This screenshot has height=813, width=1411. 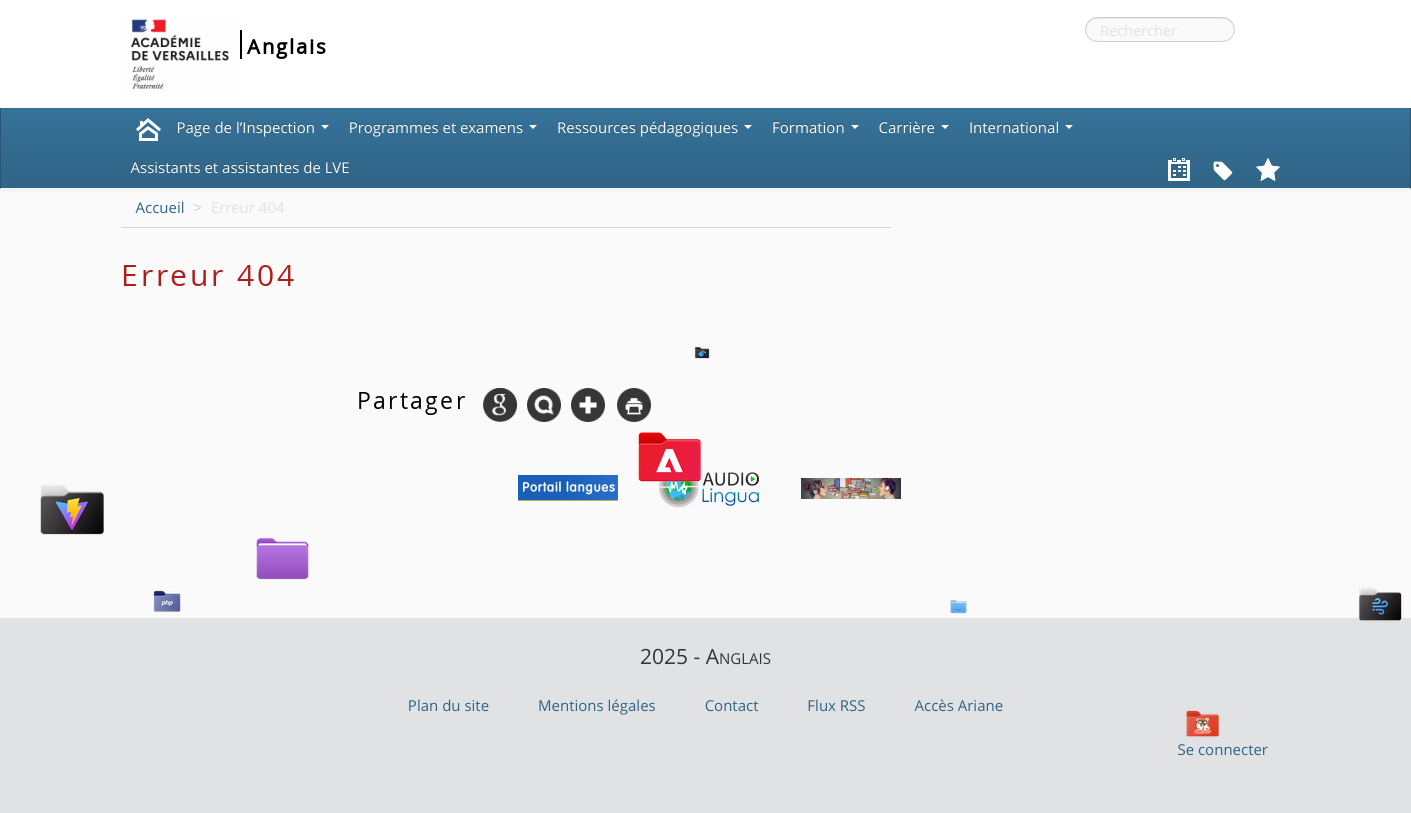 What do you see at coordinates (669, 458) in the screenshot?
I see `open adobe application files folder` at bounding box center [669, 458].